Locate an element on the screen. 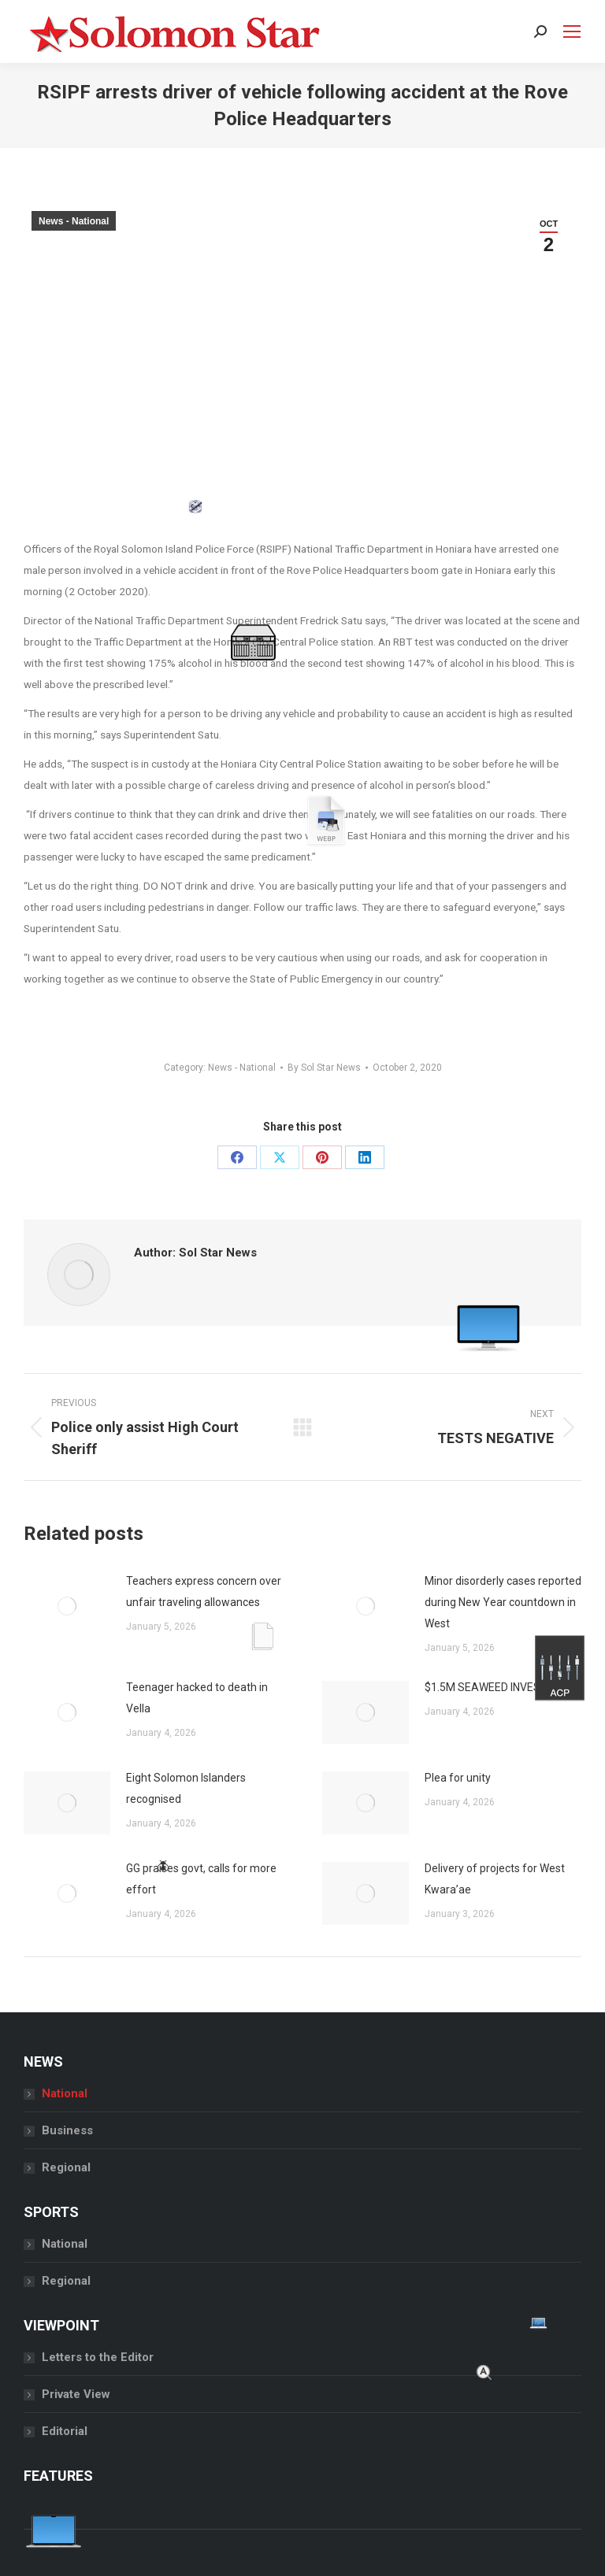  represents an apple ibook g4 laptop device is located at coordinates (538, 2322).